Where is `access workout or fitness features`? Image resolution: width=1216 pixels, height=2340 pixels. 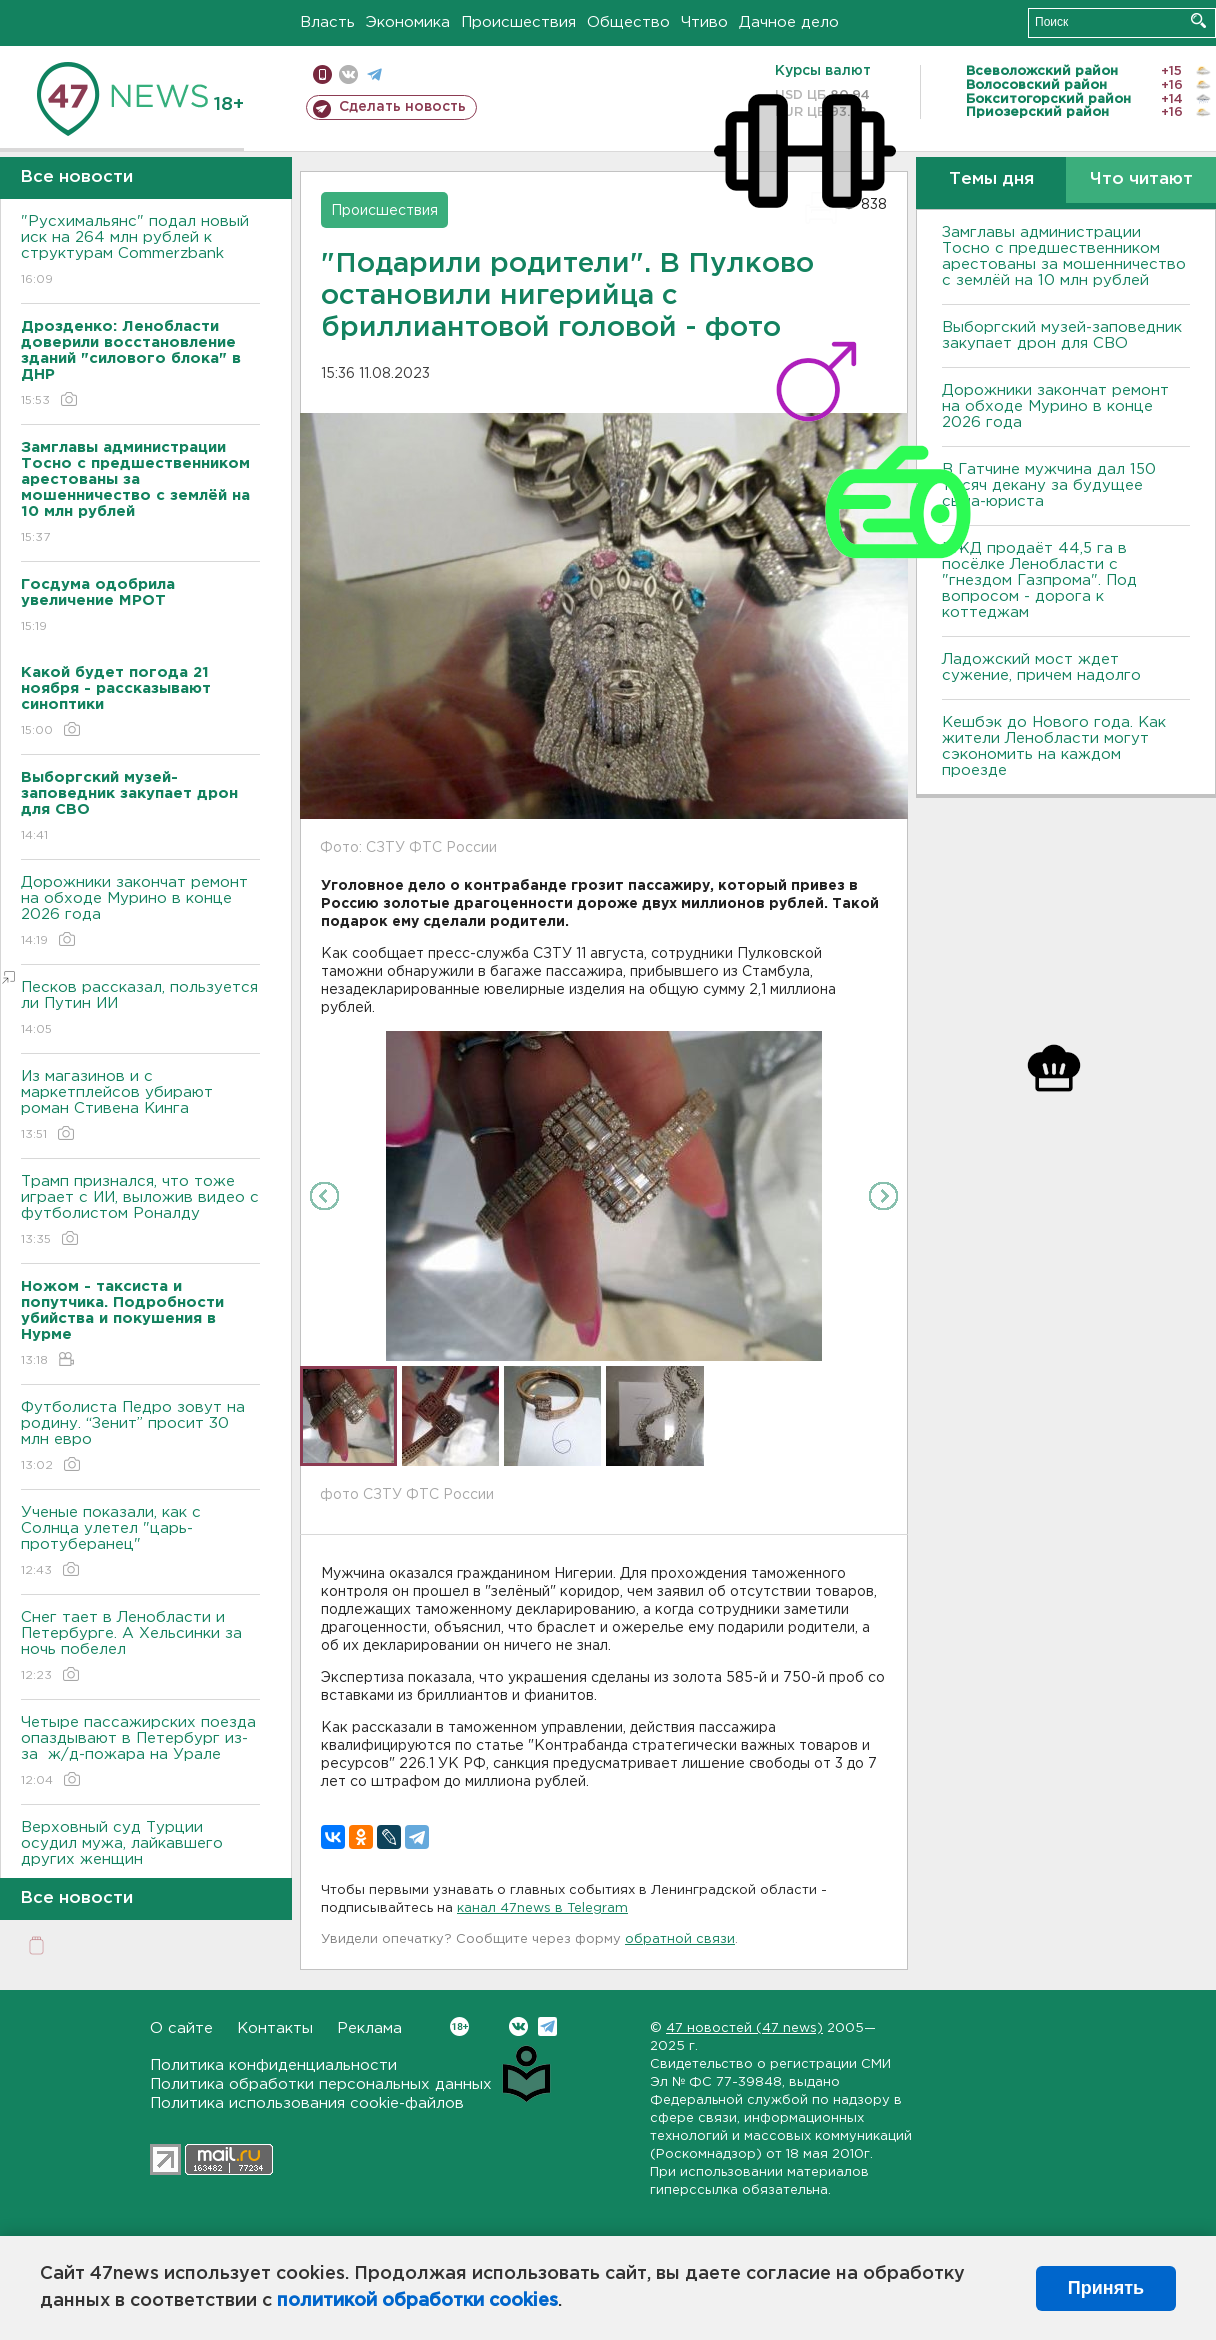 access workout or fitness features is located at coordinates (805, 151).